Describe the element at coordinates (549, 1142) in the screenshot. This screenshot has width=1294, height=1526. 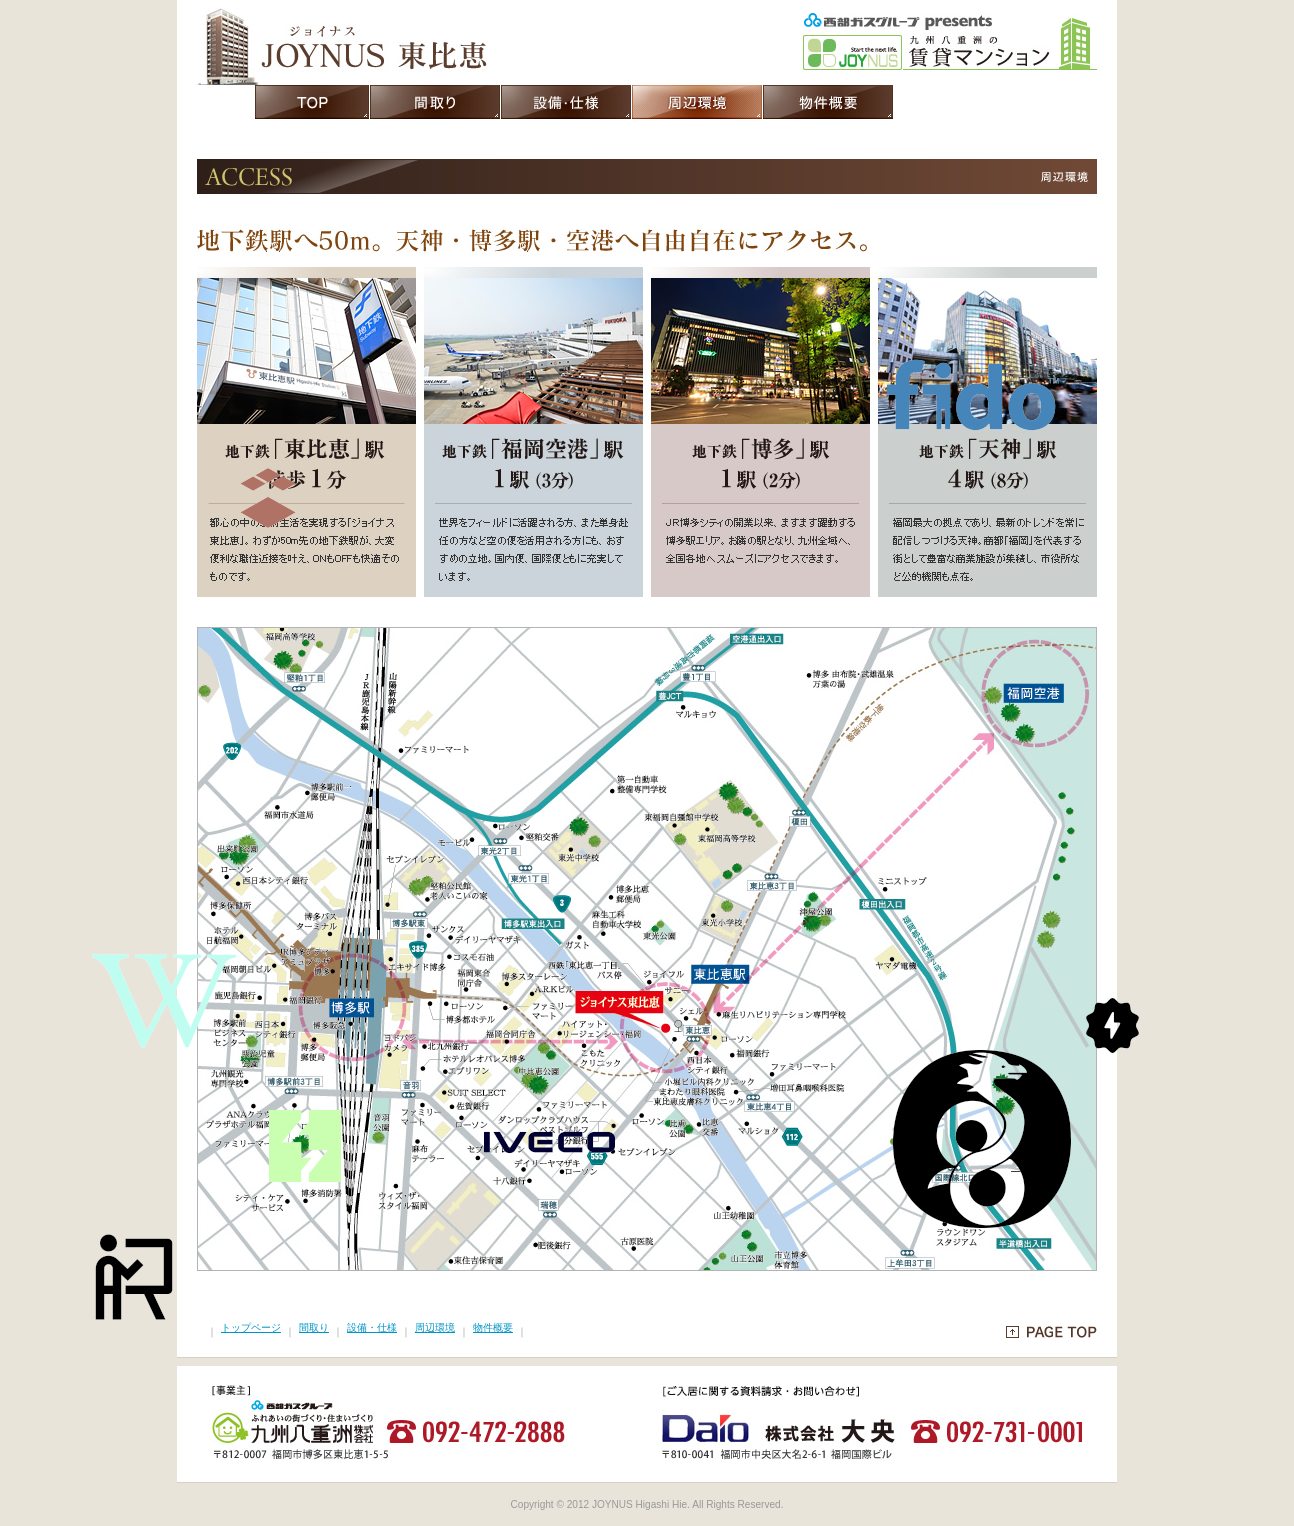
I see `Iveco brand logo` at that location.